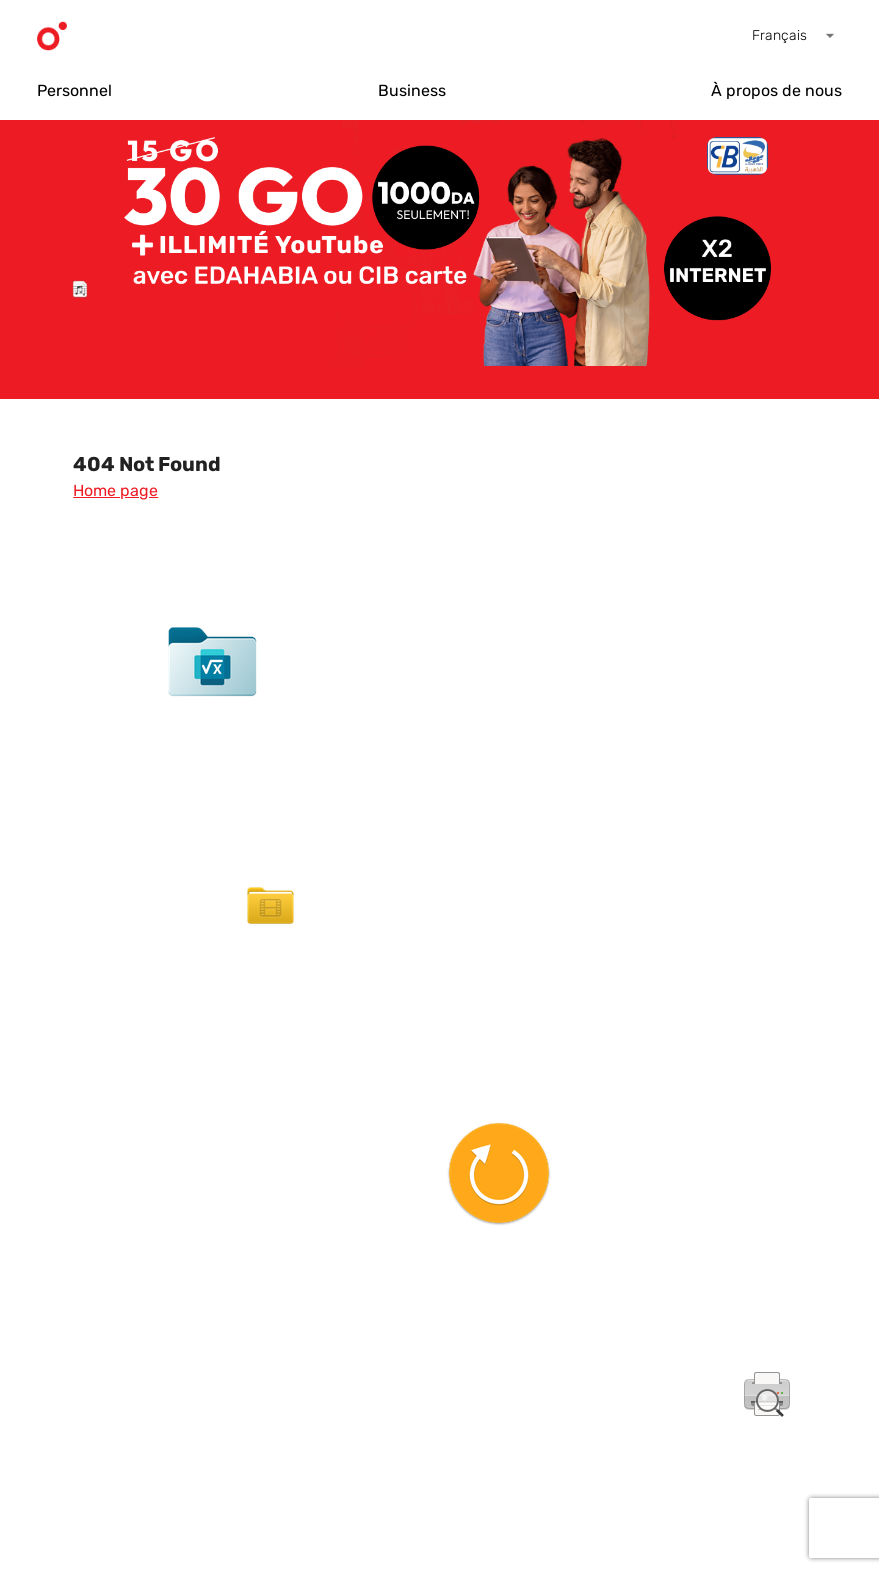 The image size is (879, 1572). Describe the element at coordinates (767, 1394) in the screenshot. I see `preview document before printing` at that location.